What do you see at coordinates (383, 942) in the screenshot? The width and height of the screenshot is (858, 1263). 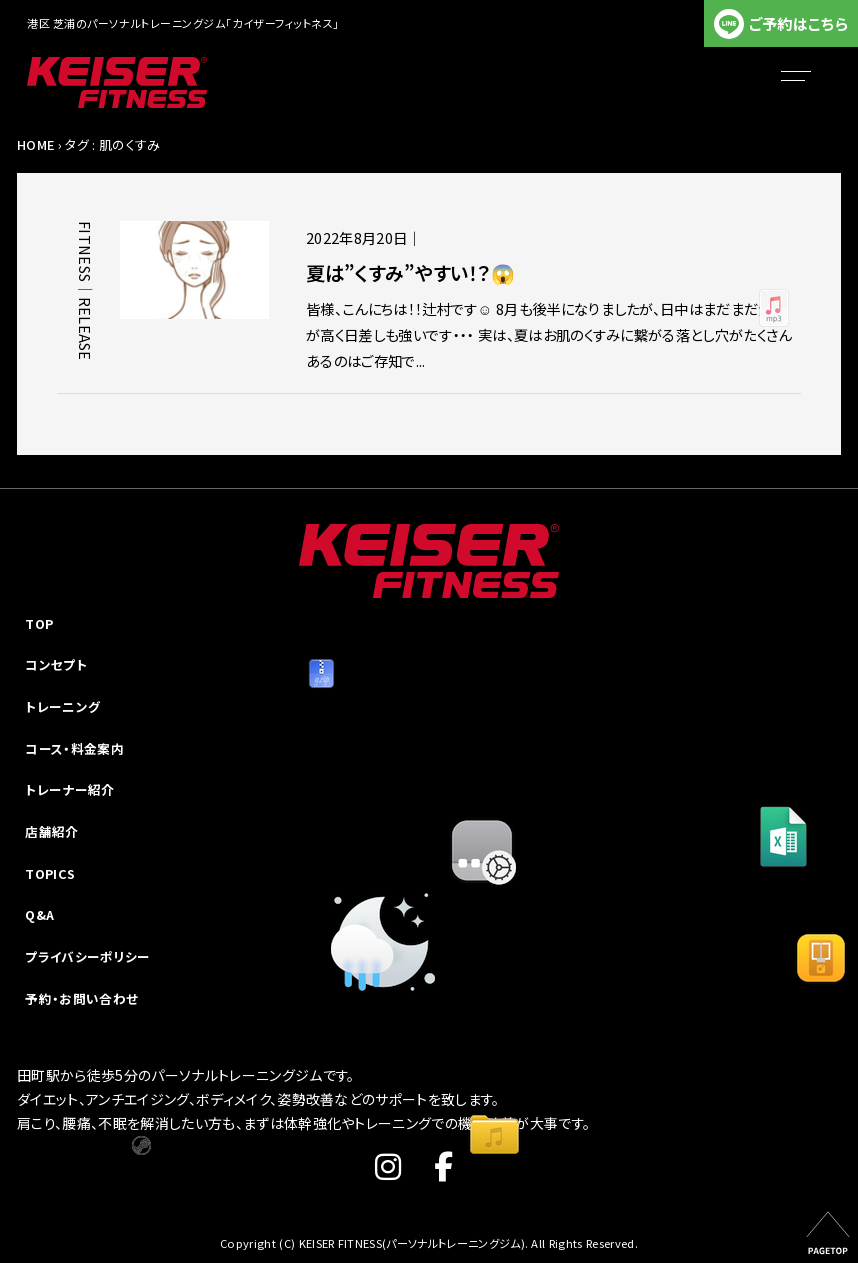 I see `indicates nighttime rain or showers in weather forecast` at bounding box center [383, 942].